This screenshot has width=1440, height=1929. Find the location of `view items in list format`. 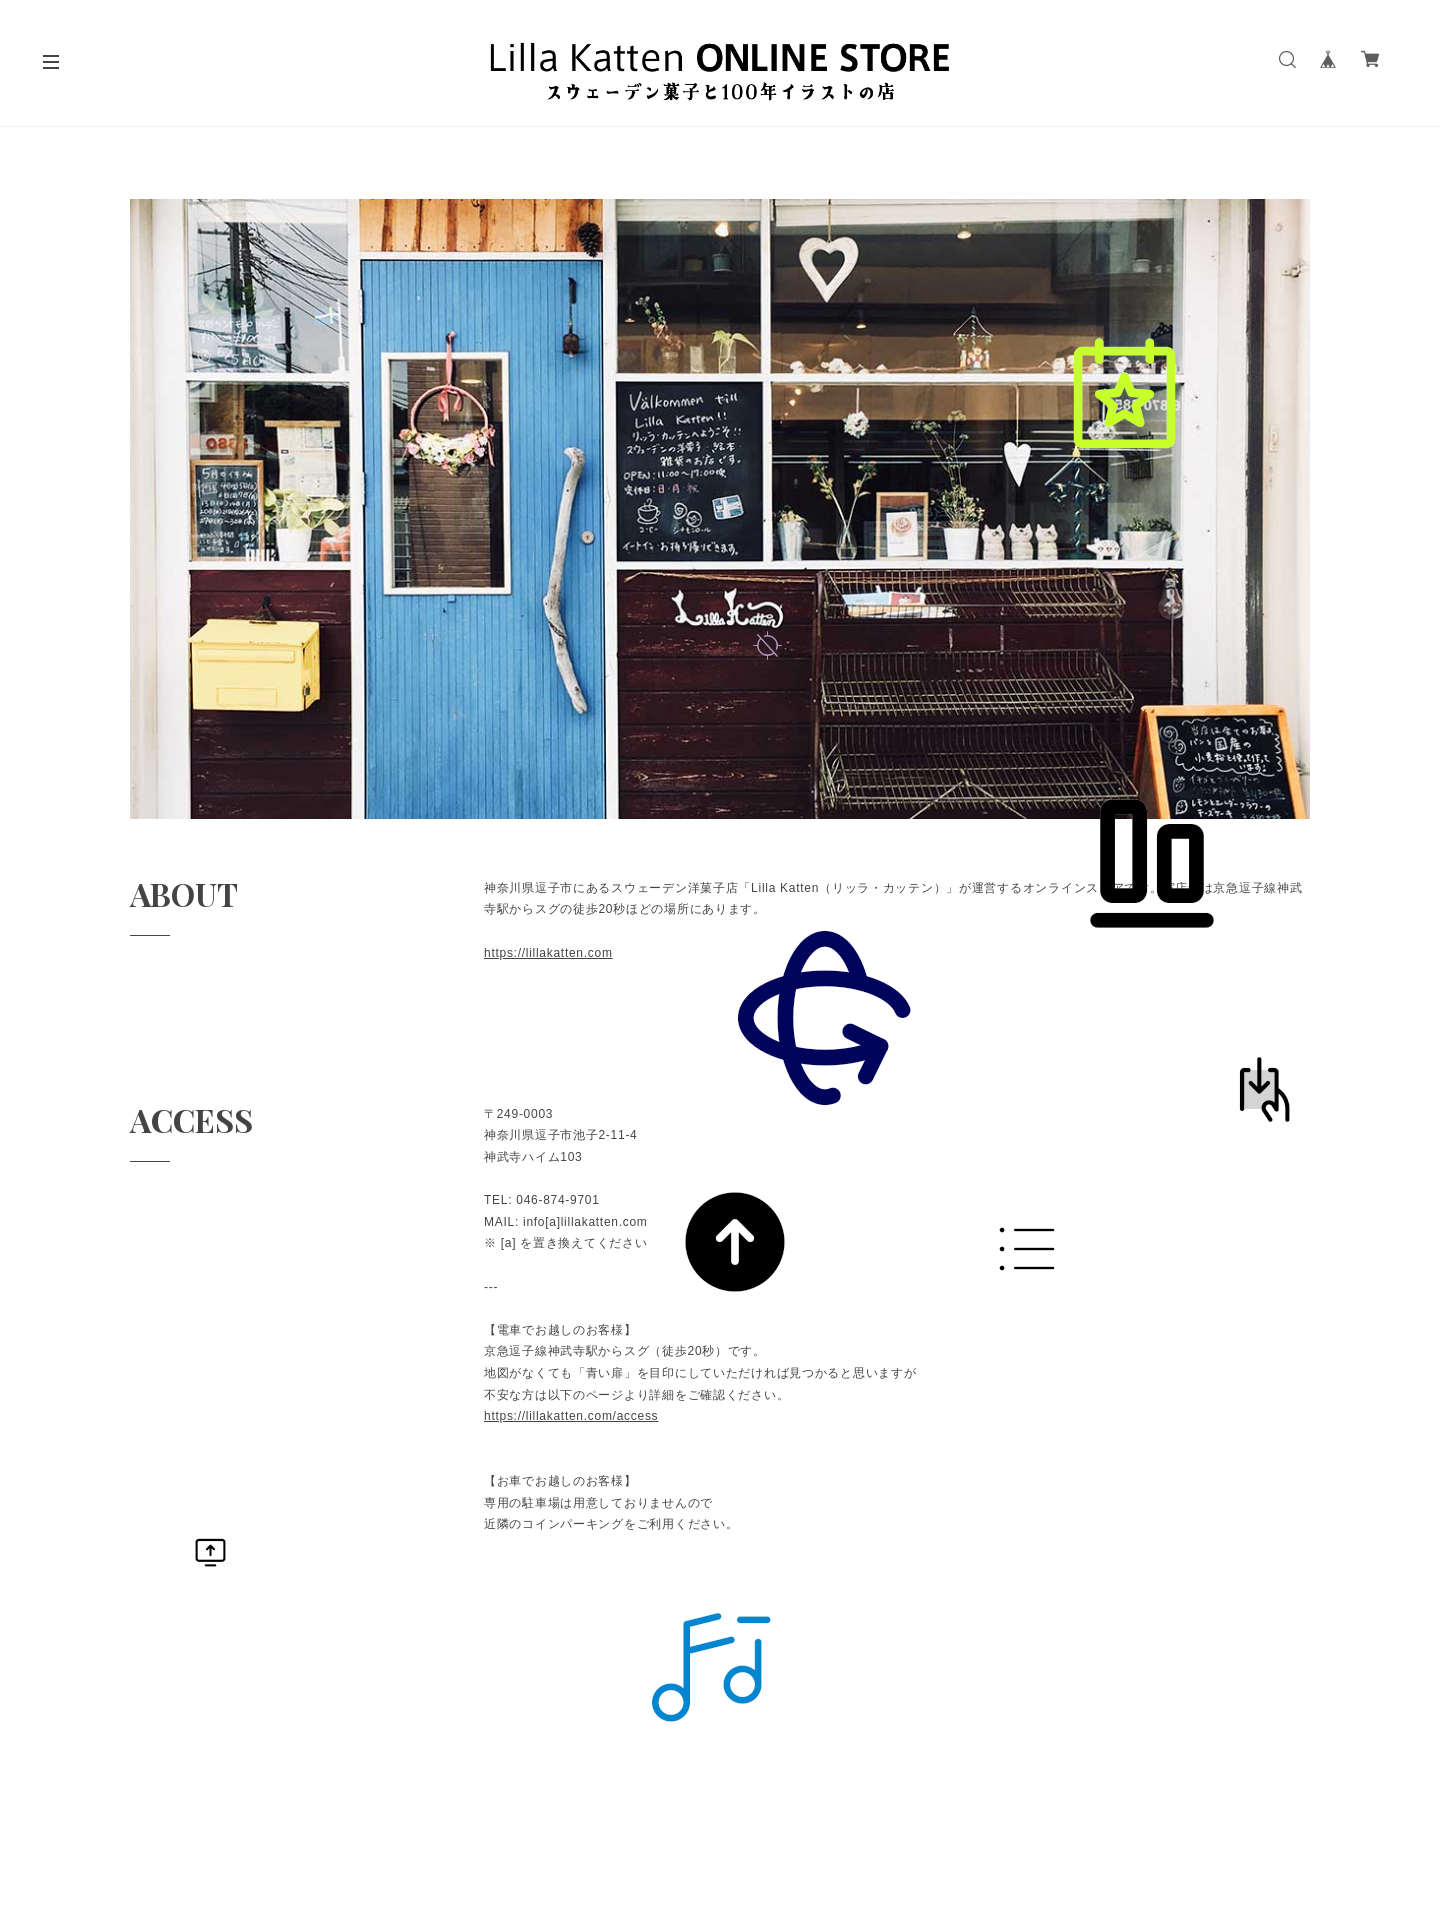

view items in list format is located at coordinates (1027, 1249).